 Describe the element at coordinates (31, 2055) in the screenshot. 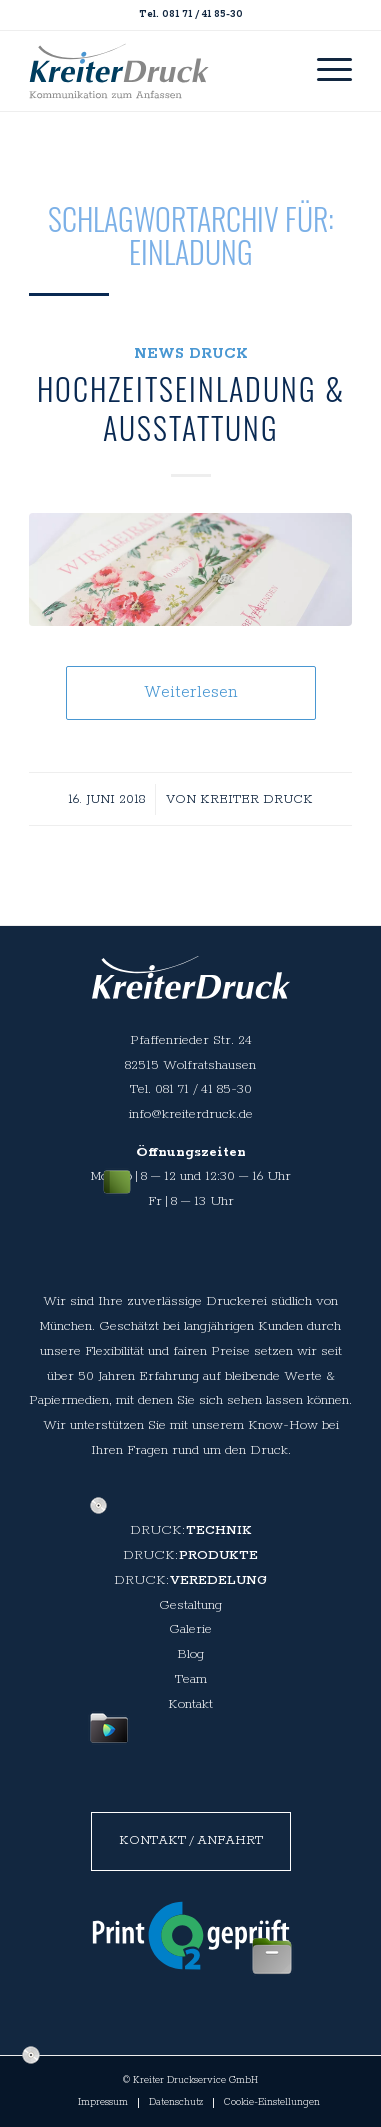

I see `unmount or eject a CD/DVD writer drive` at that location.